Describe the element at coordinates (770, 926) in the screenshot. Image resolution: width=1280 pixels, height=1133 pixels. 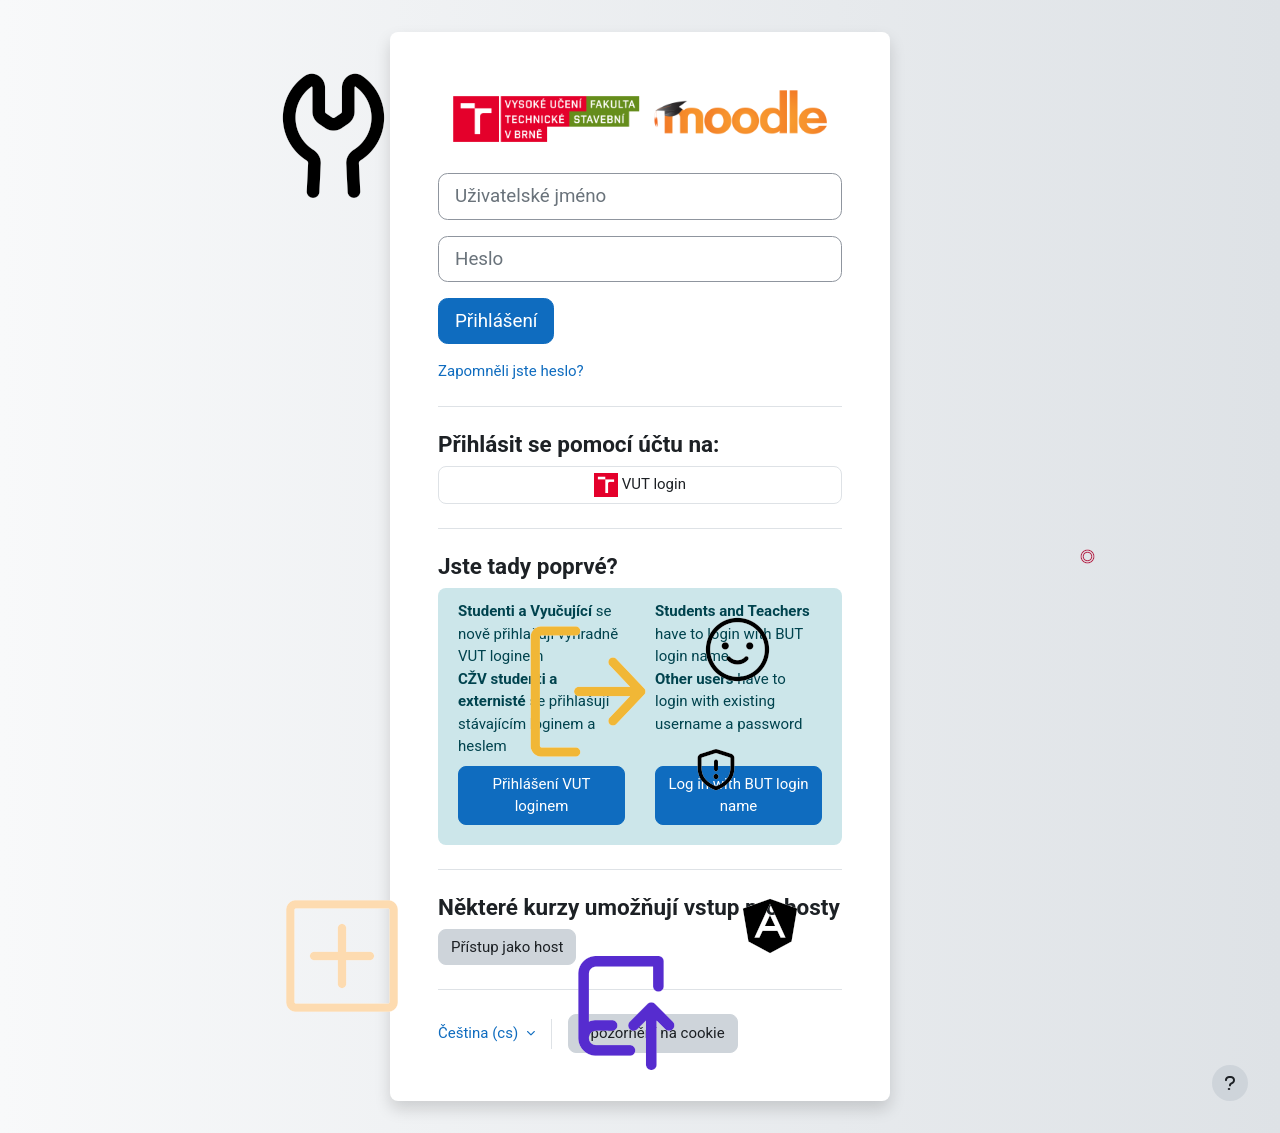
I see `angular framework logo` at that location.